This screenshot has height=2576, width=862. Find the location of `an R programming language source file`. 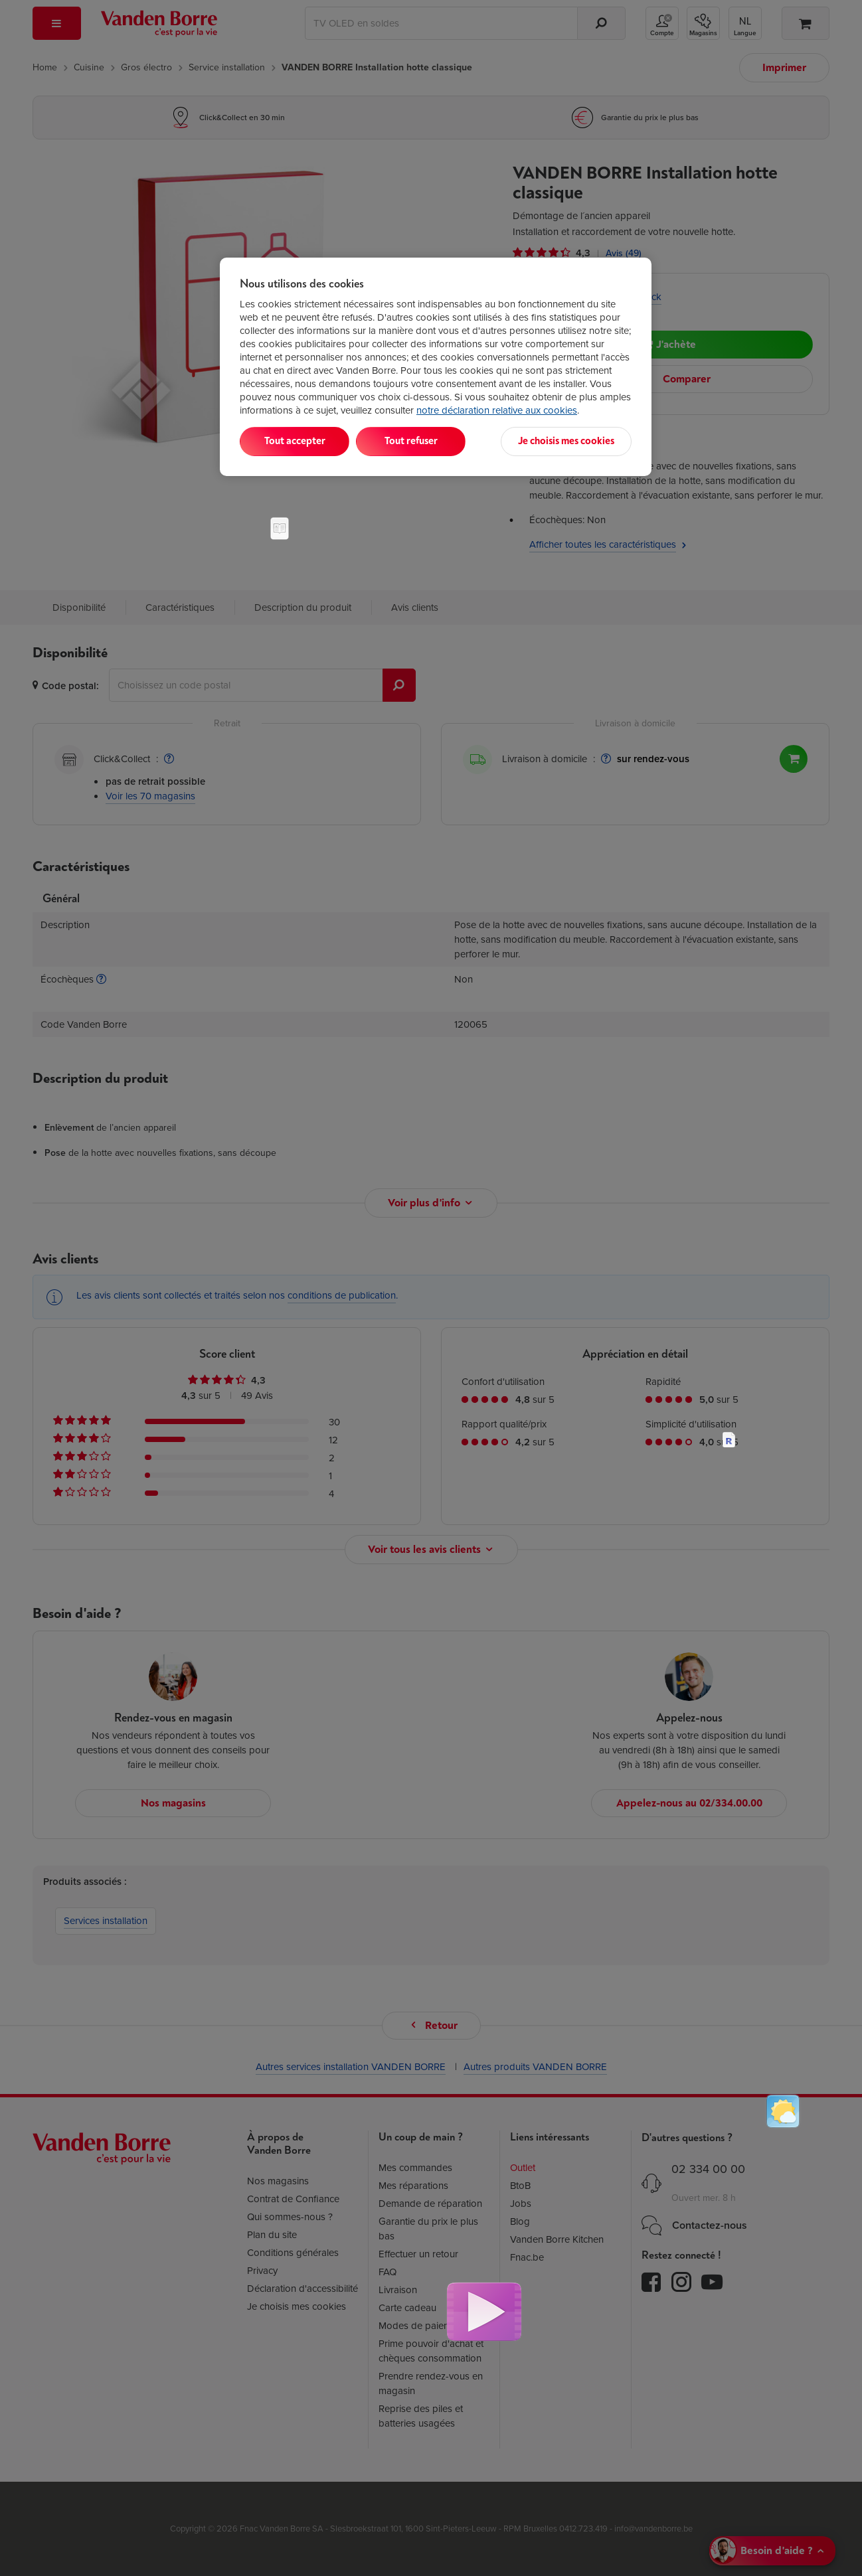

an R programming language source file is located at coordinates (729, 1439).